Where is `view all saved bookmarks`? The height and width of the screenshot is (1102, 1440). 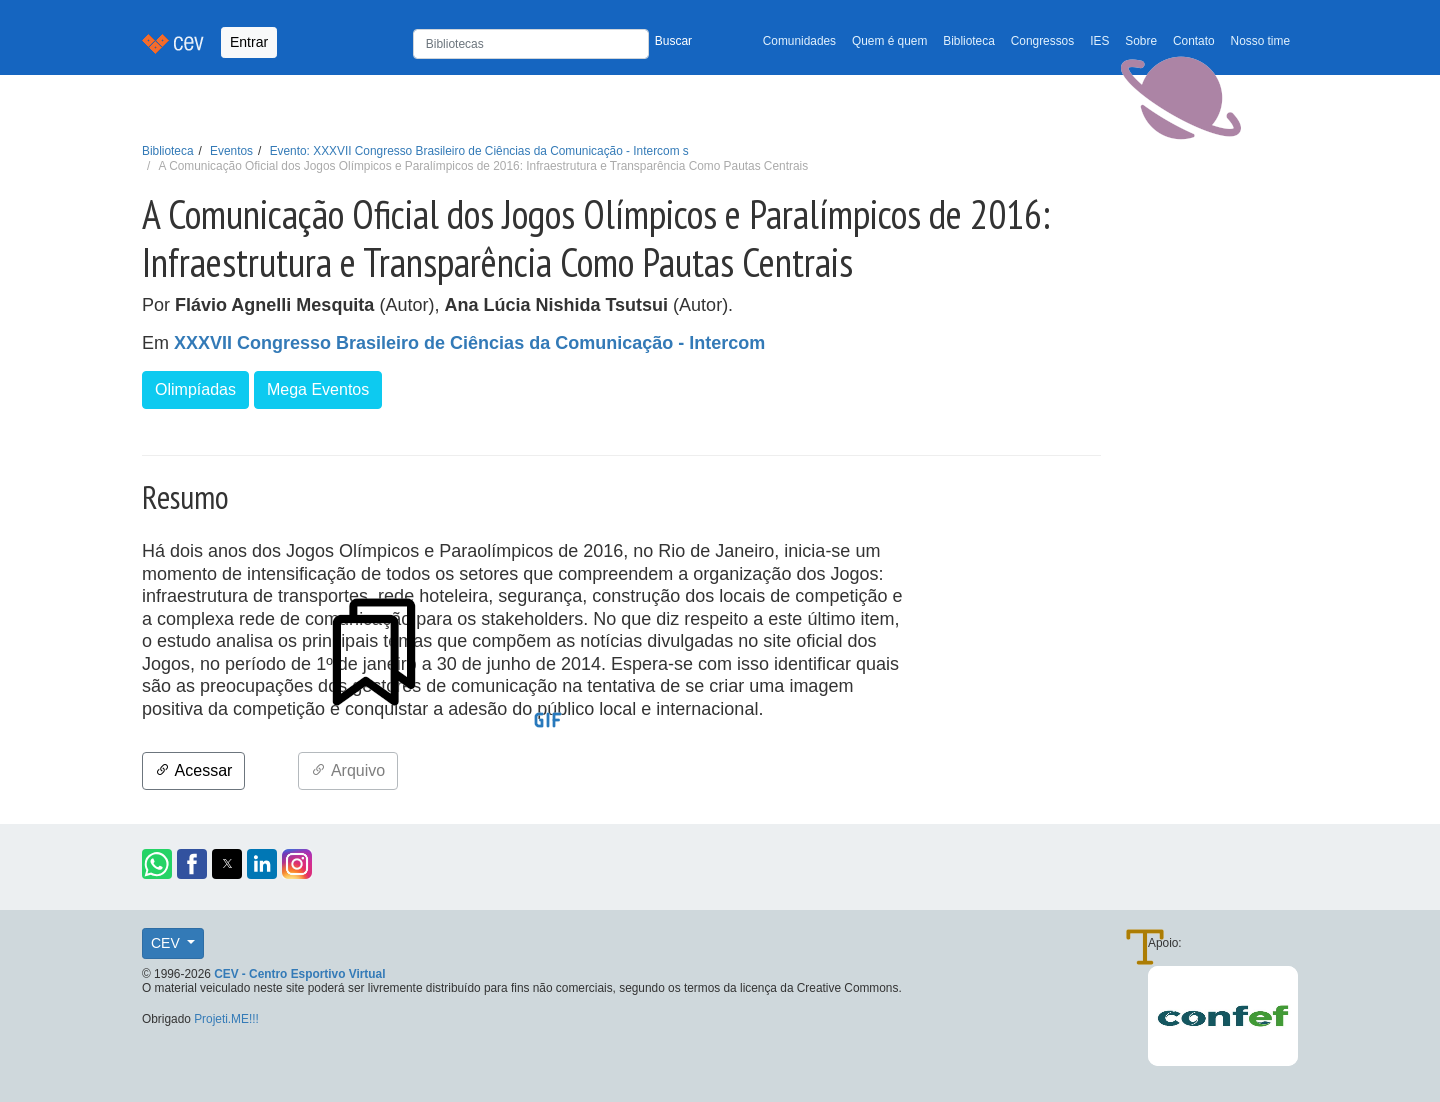 view all saved bookmarks is located at coordinates (374, 652).